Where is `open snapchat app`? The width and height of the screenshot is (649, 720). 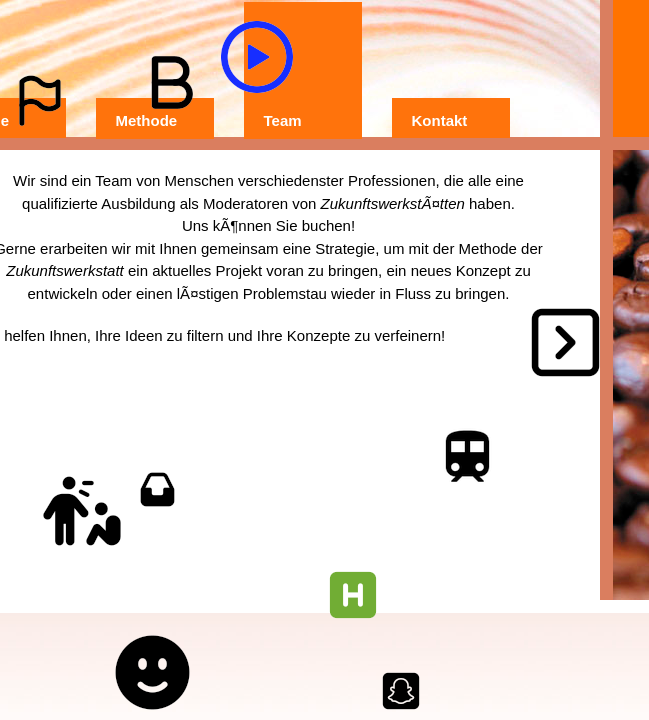
open snapchat app is located at coordinates (401, 691).